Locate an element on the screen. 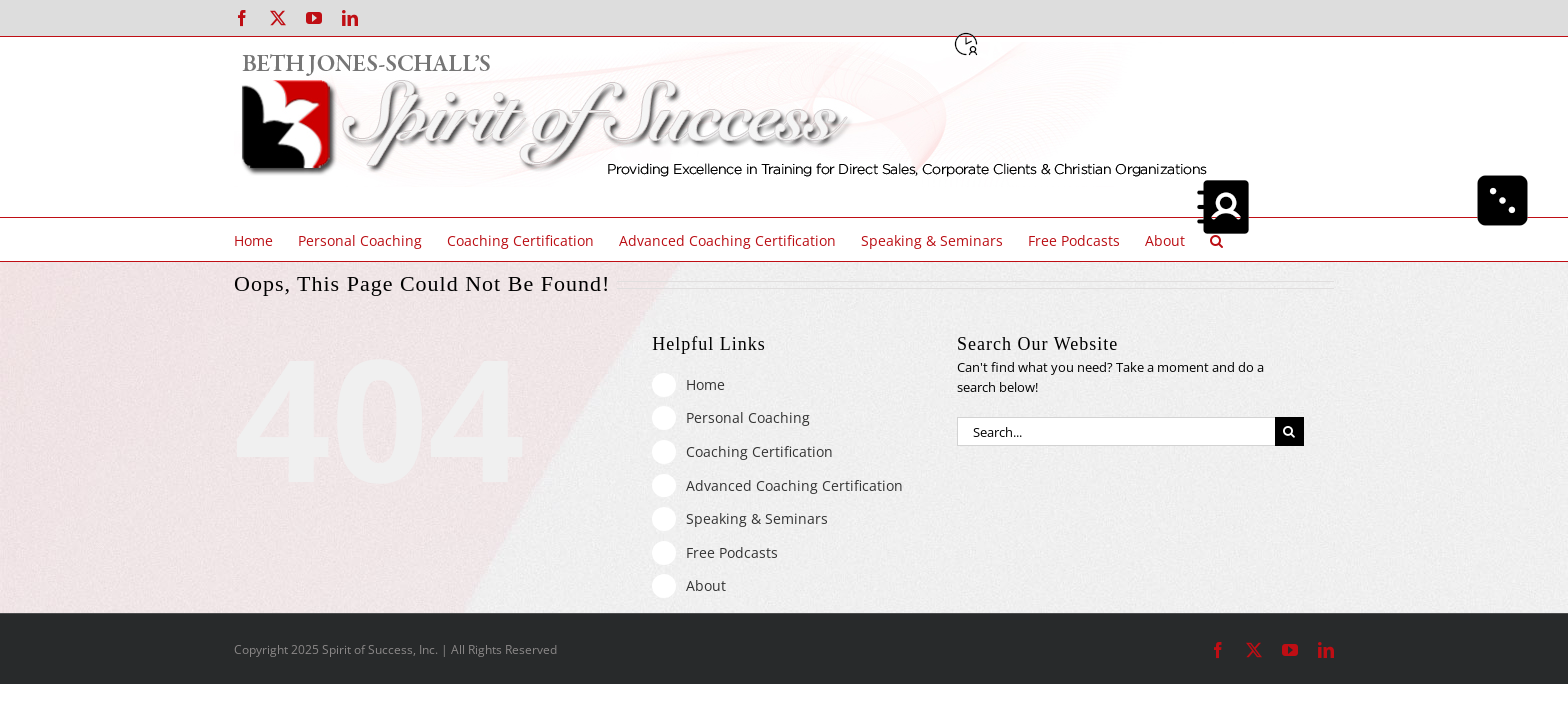  view user's time or schedule is located at coordinates (966, 44).